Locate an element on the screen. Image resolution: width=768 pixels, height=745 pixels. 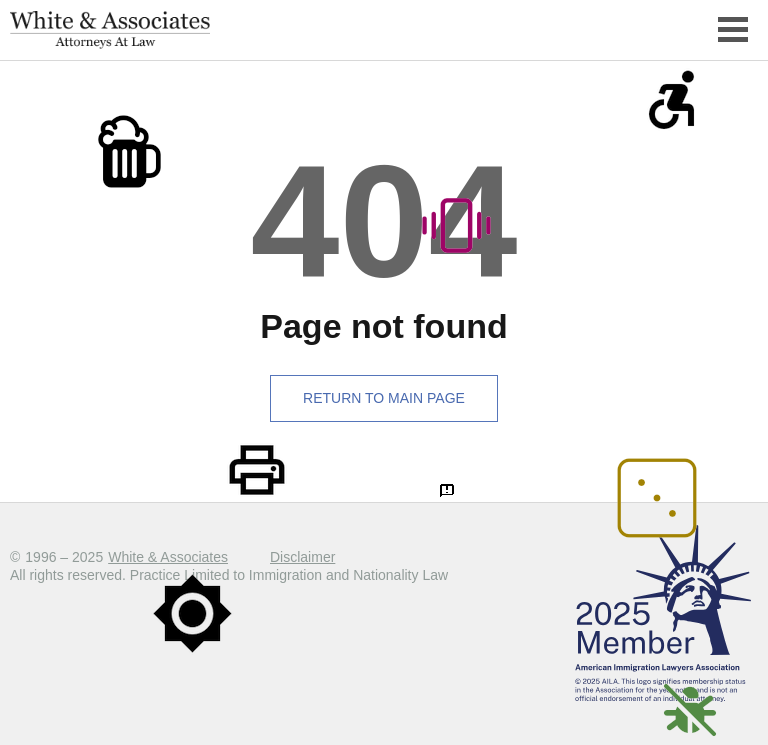
browse nearby bars or pubs is located at coordinates (129, 151).